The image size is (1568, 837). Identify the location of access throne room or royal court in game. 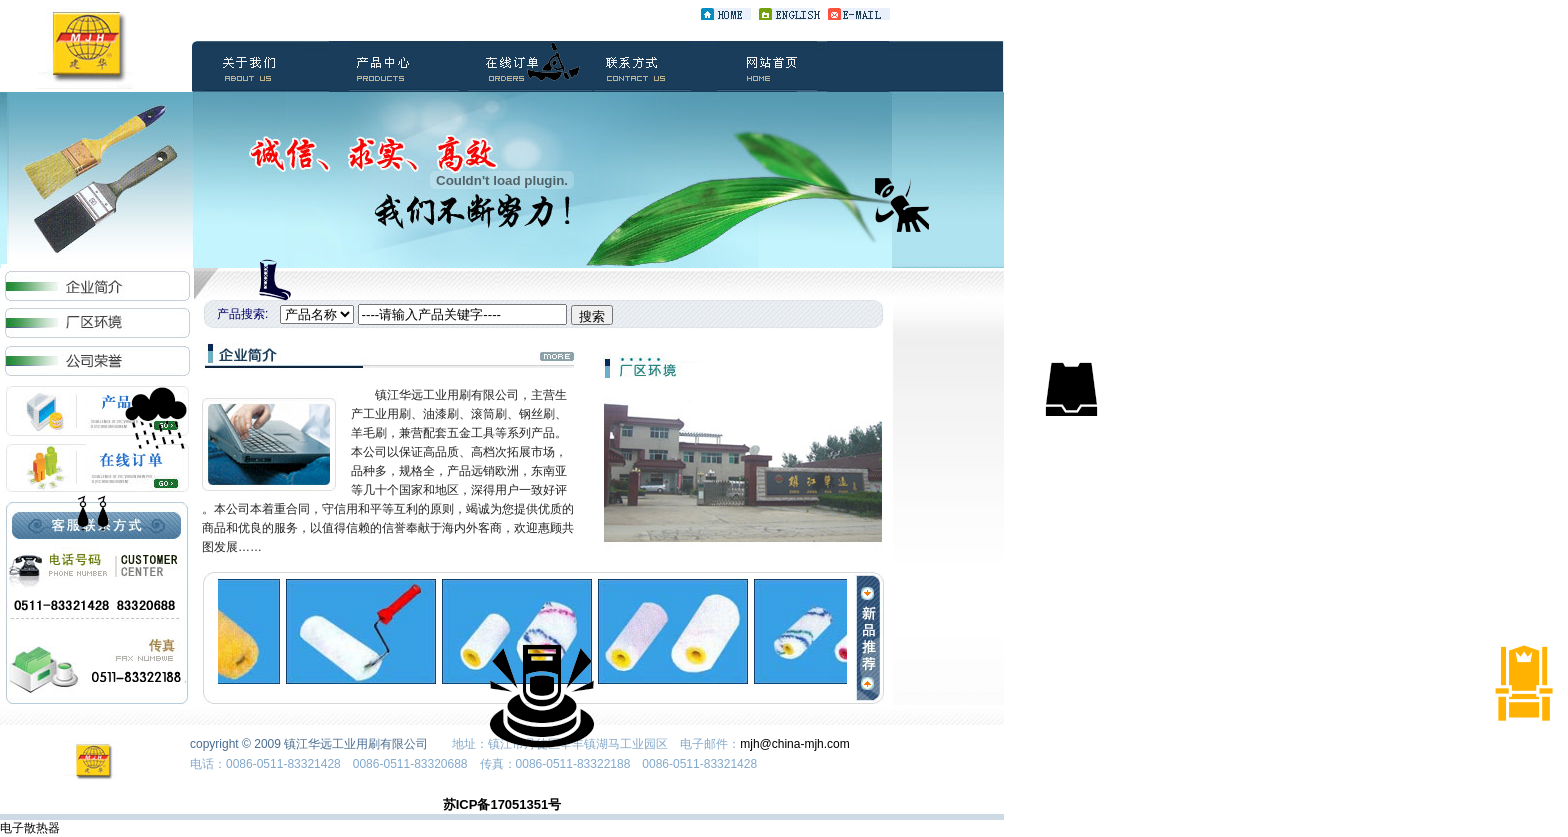
(1524, 683).